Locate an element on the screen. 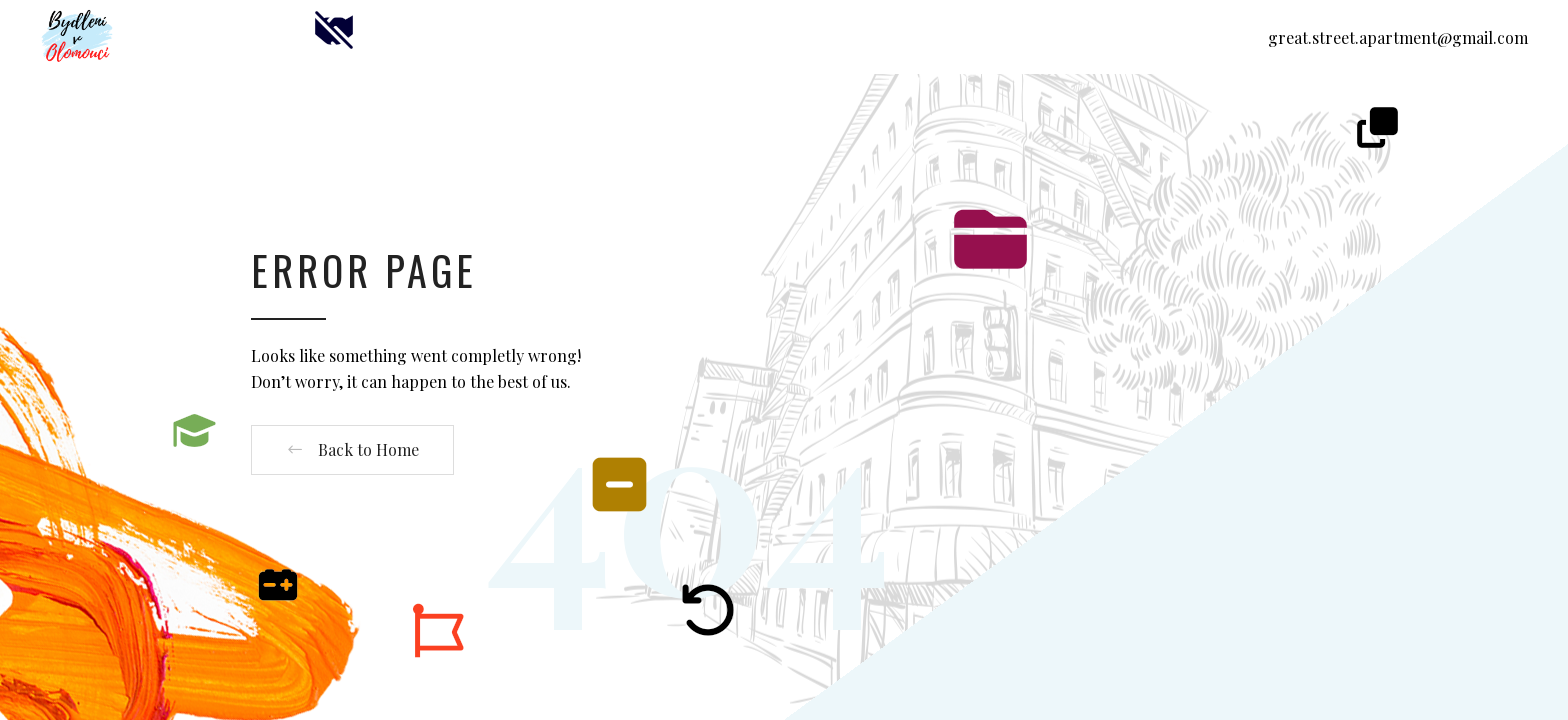 This screenshot has height=720, width=1568. access a closed or collapsed folder is located at coordinates (990, 241).